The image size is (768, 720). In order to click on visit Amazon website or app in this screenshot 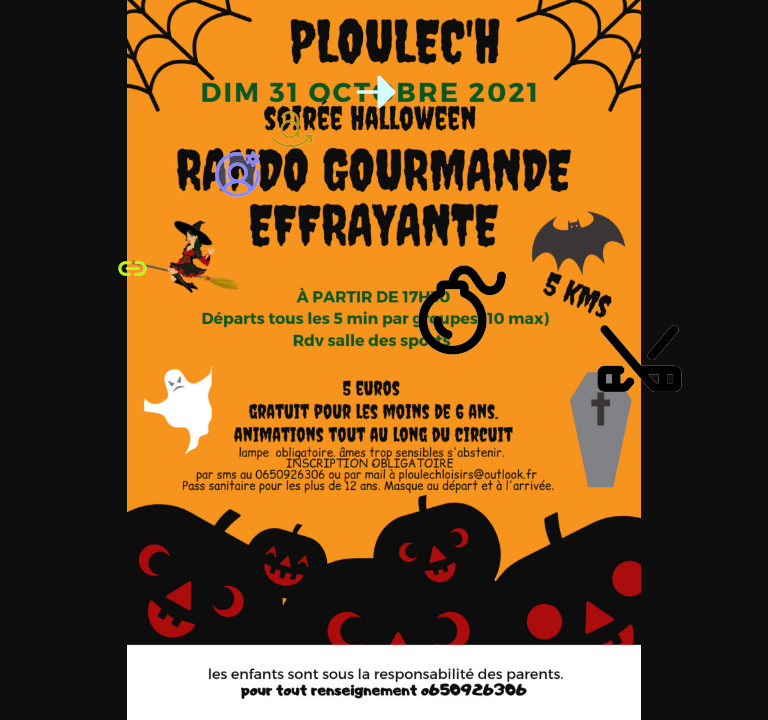, I will do `click(290, 128)`.